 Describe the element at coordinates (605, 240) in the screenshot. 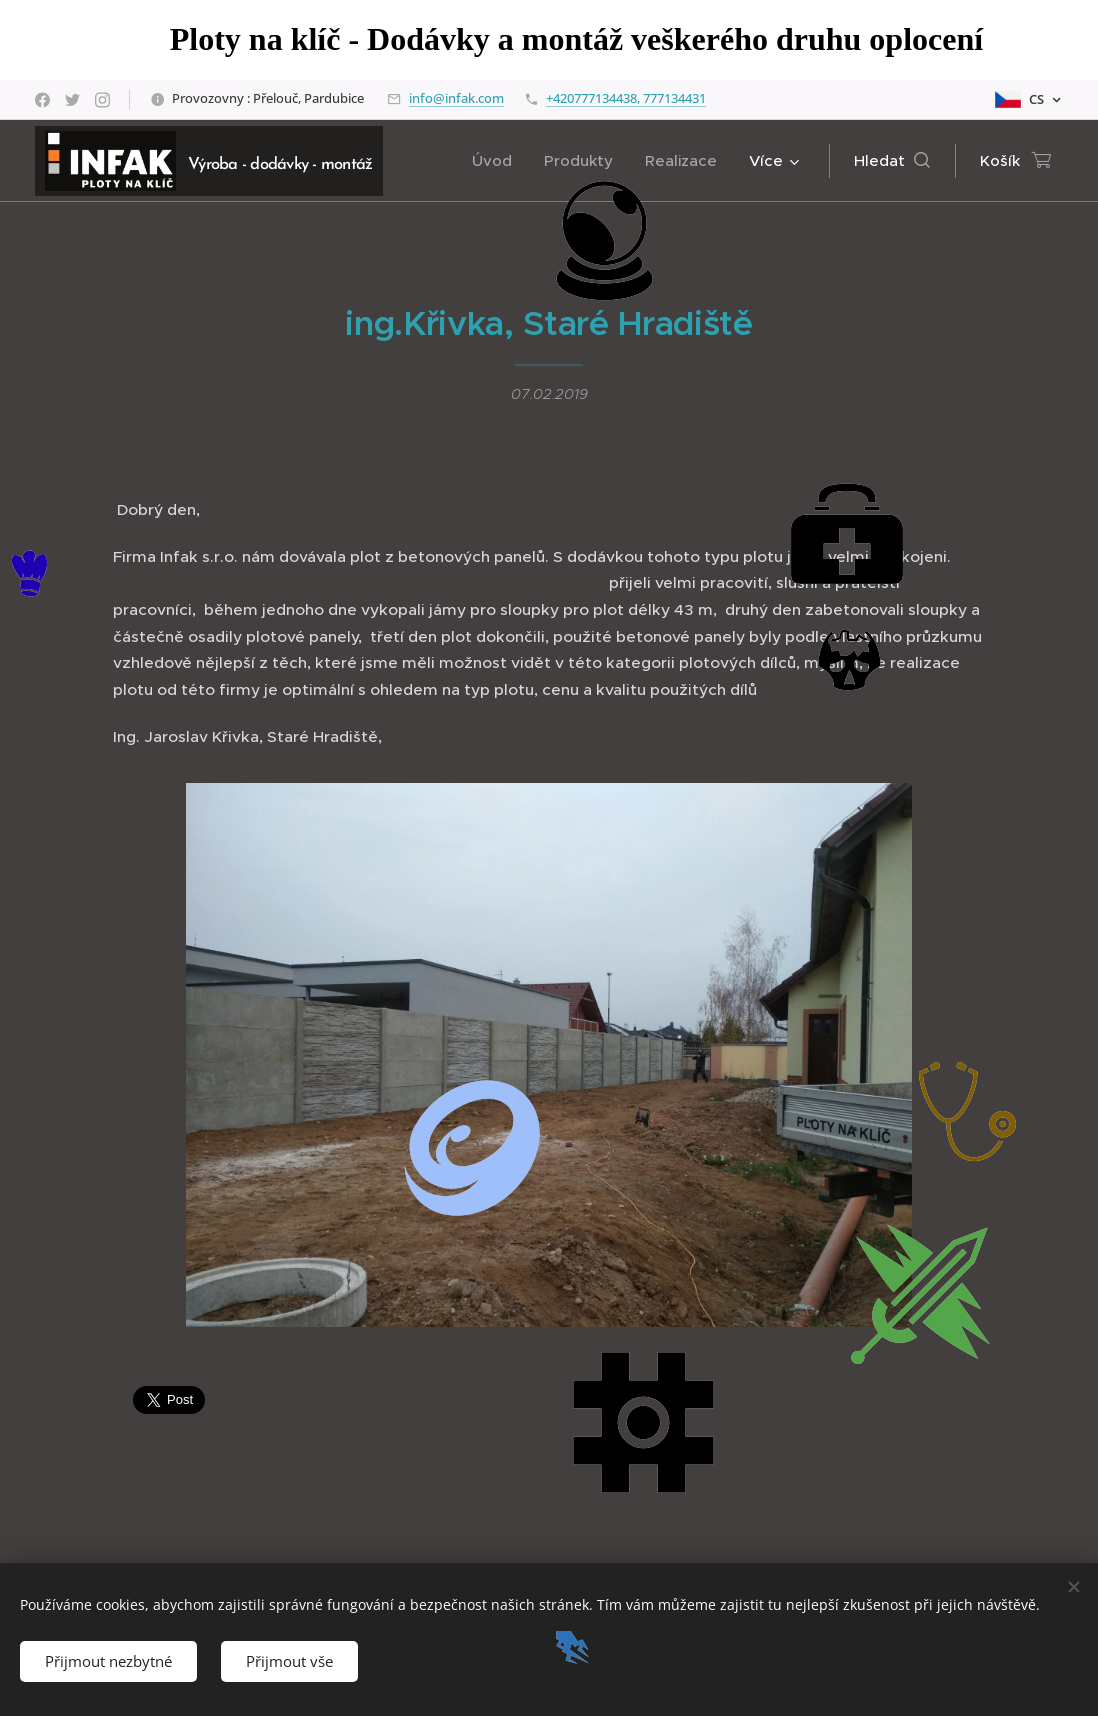

I see `view predictions or fortune features` at that location.